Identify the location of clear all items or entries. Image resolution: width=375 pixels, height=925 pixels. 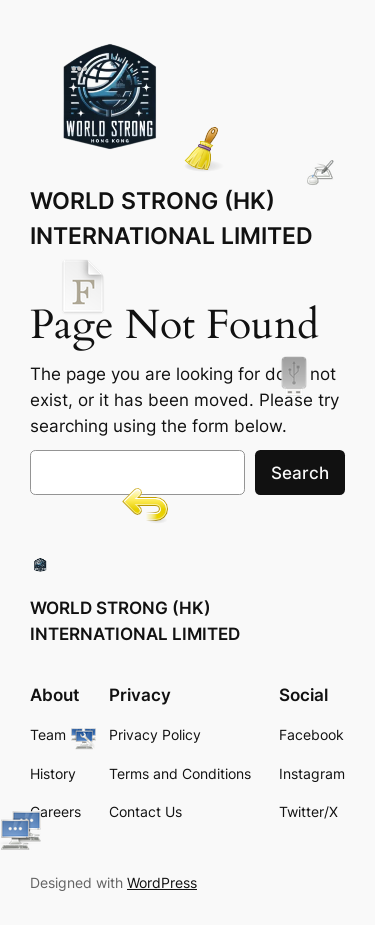
(204, 149).